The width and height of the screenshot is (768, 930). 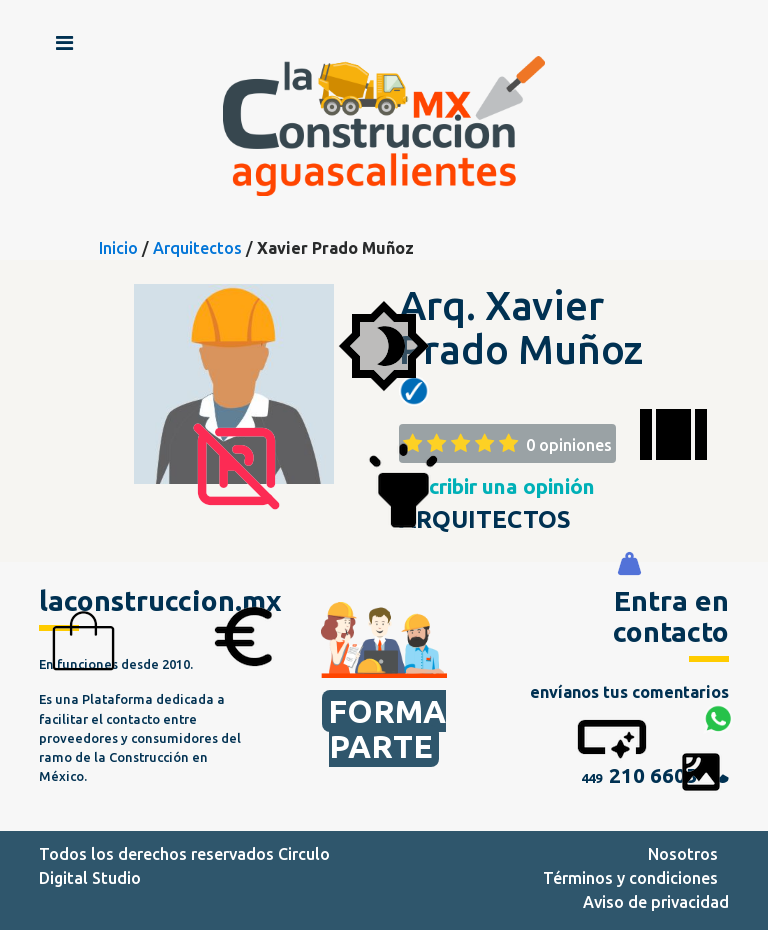 I want to click on switch to column or array view layout, so click(x=671, y=436).